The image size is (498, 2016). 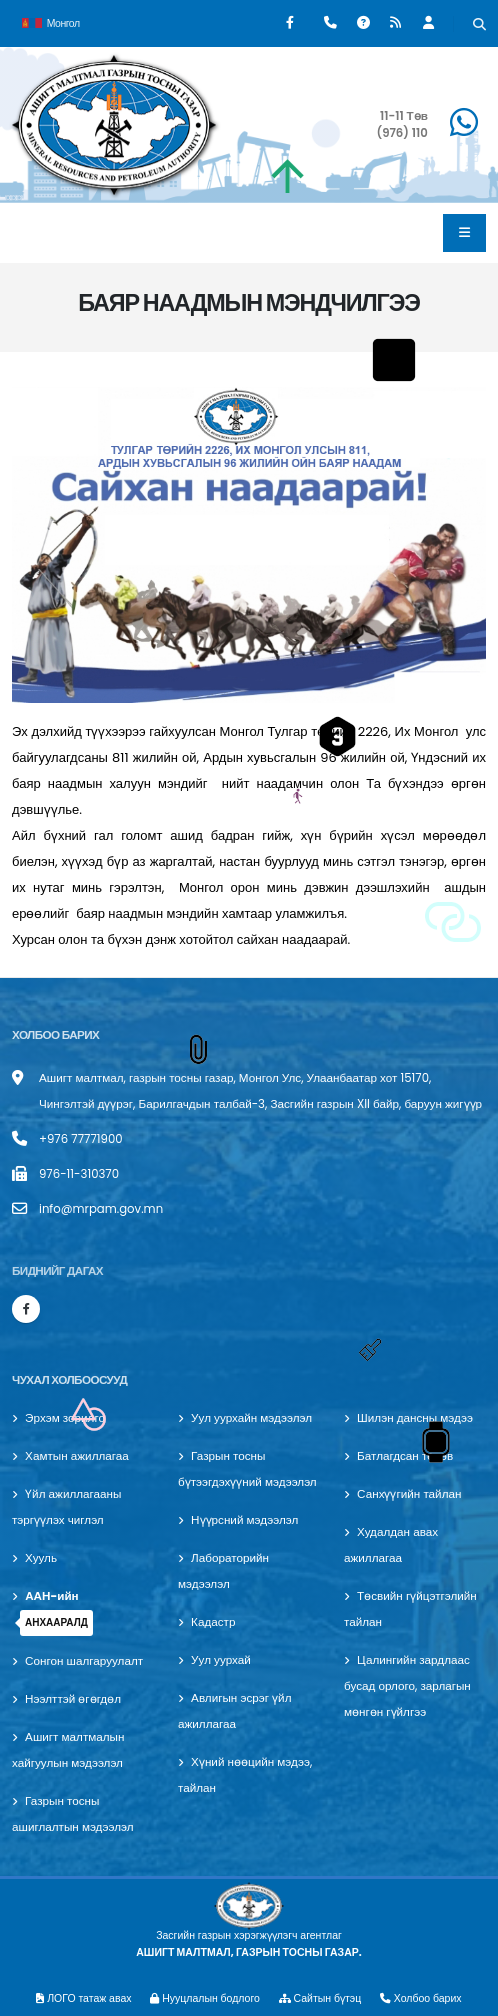 What do you see at coordinates (287, 176) in the screenshot?
I see `scroll to top of page` at bounding box center [287, 176].